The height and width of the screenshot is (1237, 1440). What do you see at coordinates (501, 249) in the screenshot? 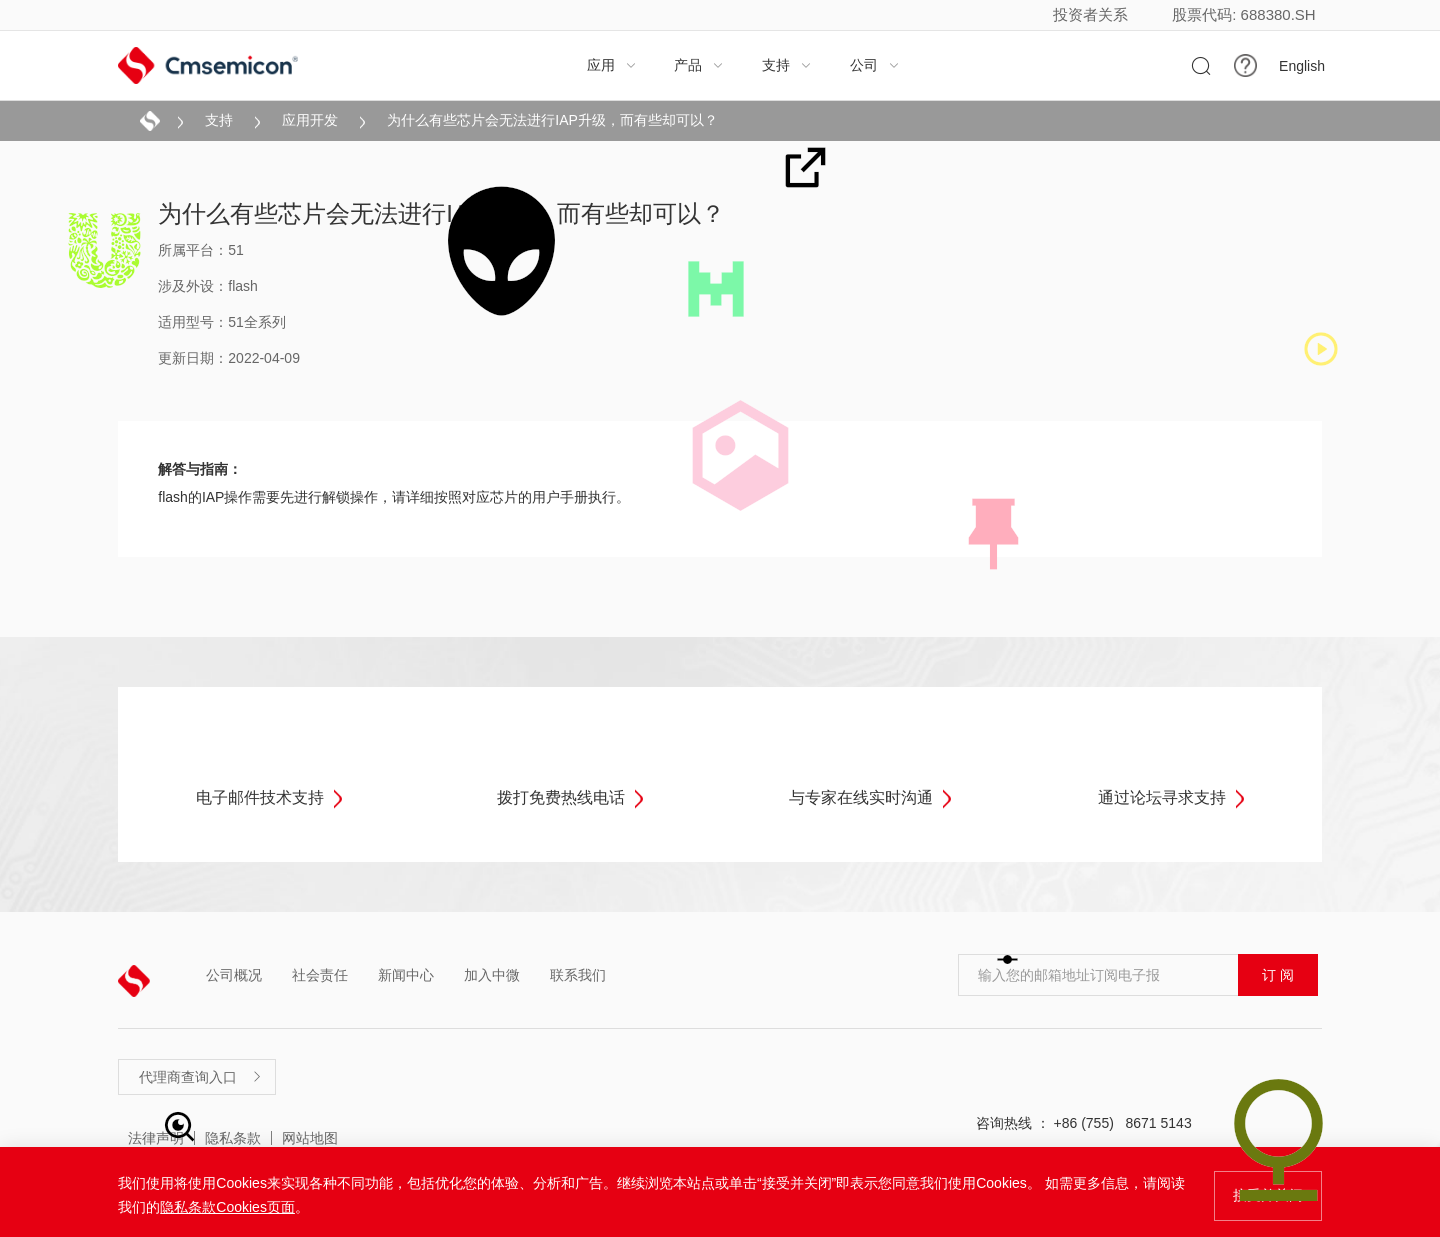
I see `extraterrestrial or sci-fi themed content` at bounding box center [501, 249].